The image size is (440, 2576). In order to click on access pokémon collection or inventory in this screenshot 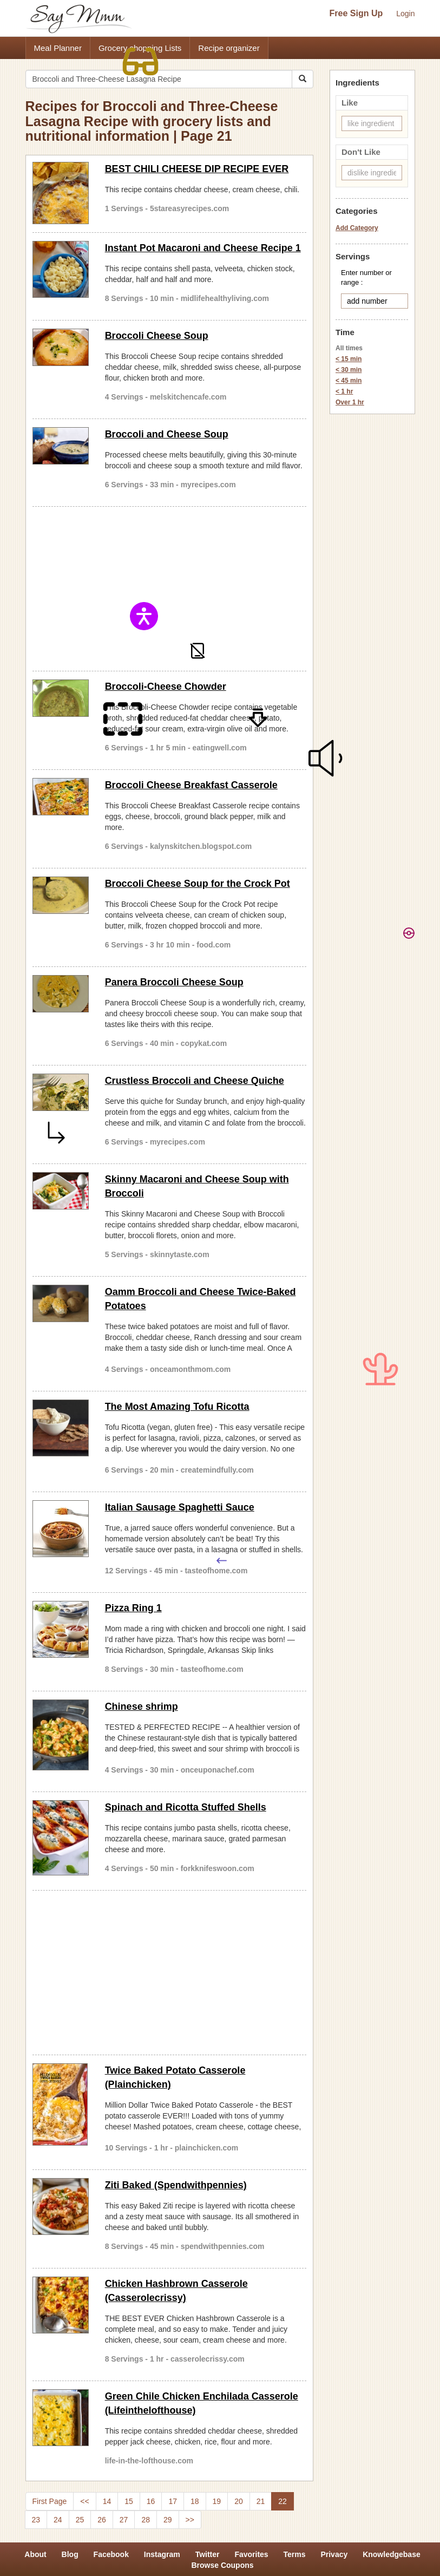, I will do `click(409, 933)`.